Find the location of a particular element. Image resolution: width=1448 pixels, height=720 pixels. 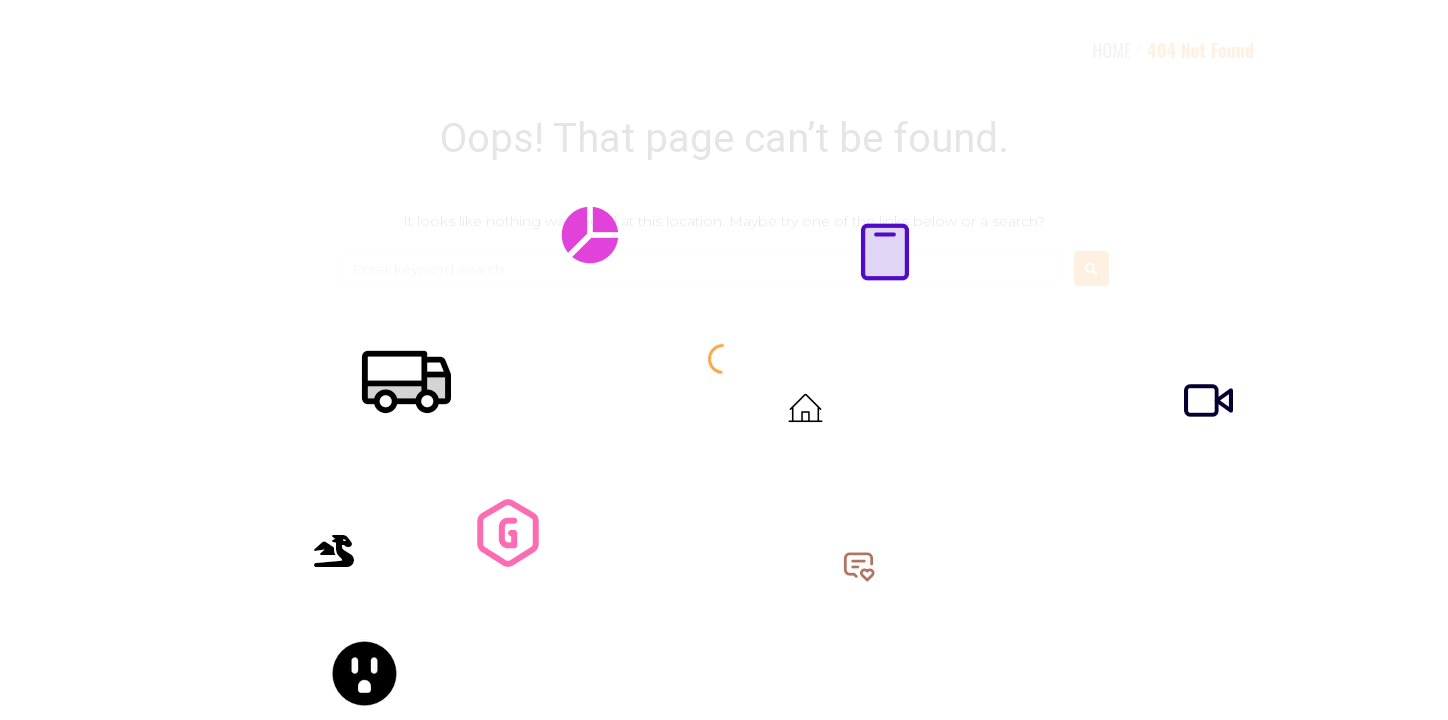

tablet device with speaker is located at coordinates (885, 252).